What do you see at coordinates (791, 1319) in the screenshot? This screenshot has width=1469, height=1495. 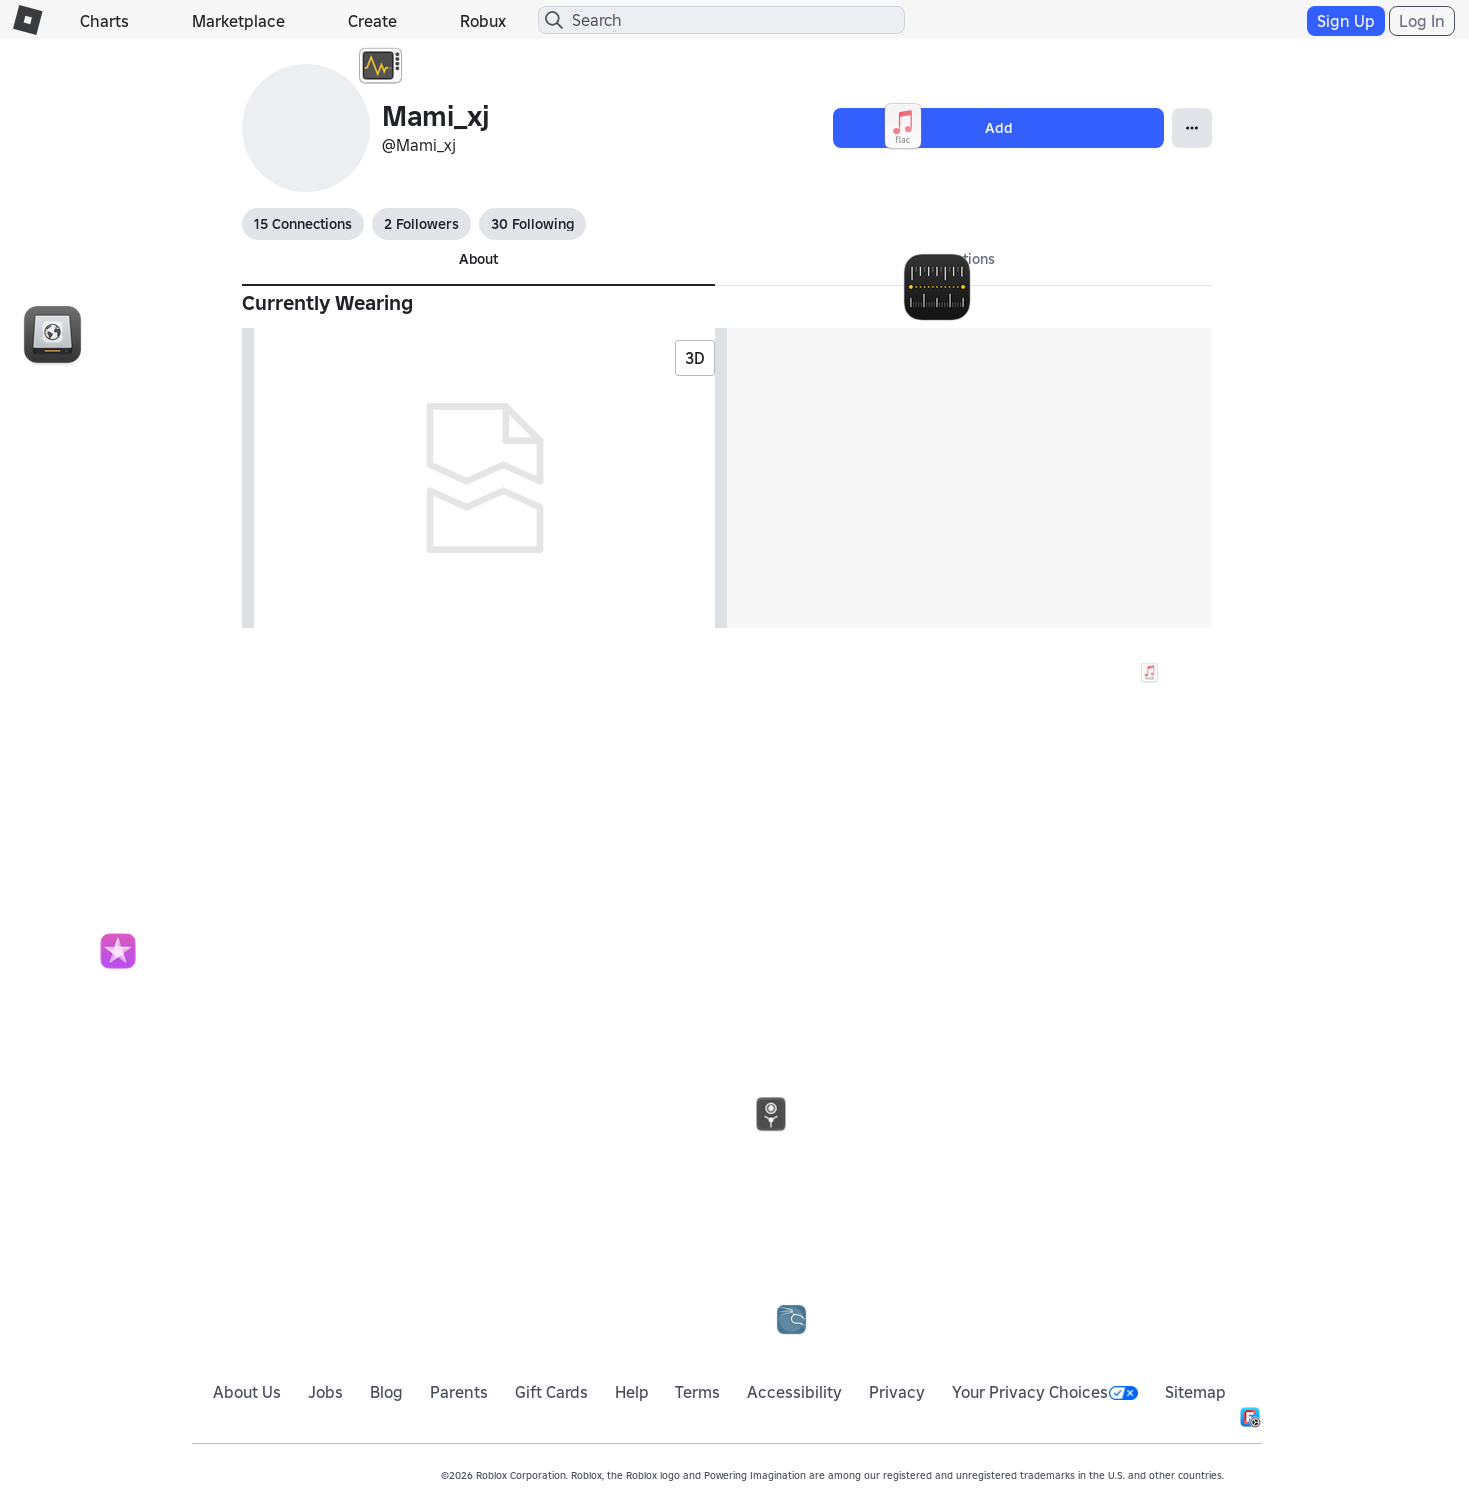 I see `launch kali linux application` at bounding box center [791, 1319].